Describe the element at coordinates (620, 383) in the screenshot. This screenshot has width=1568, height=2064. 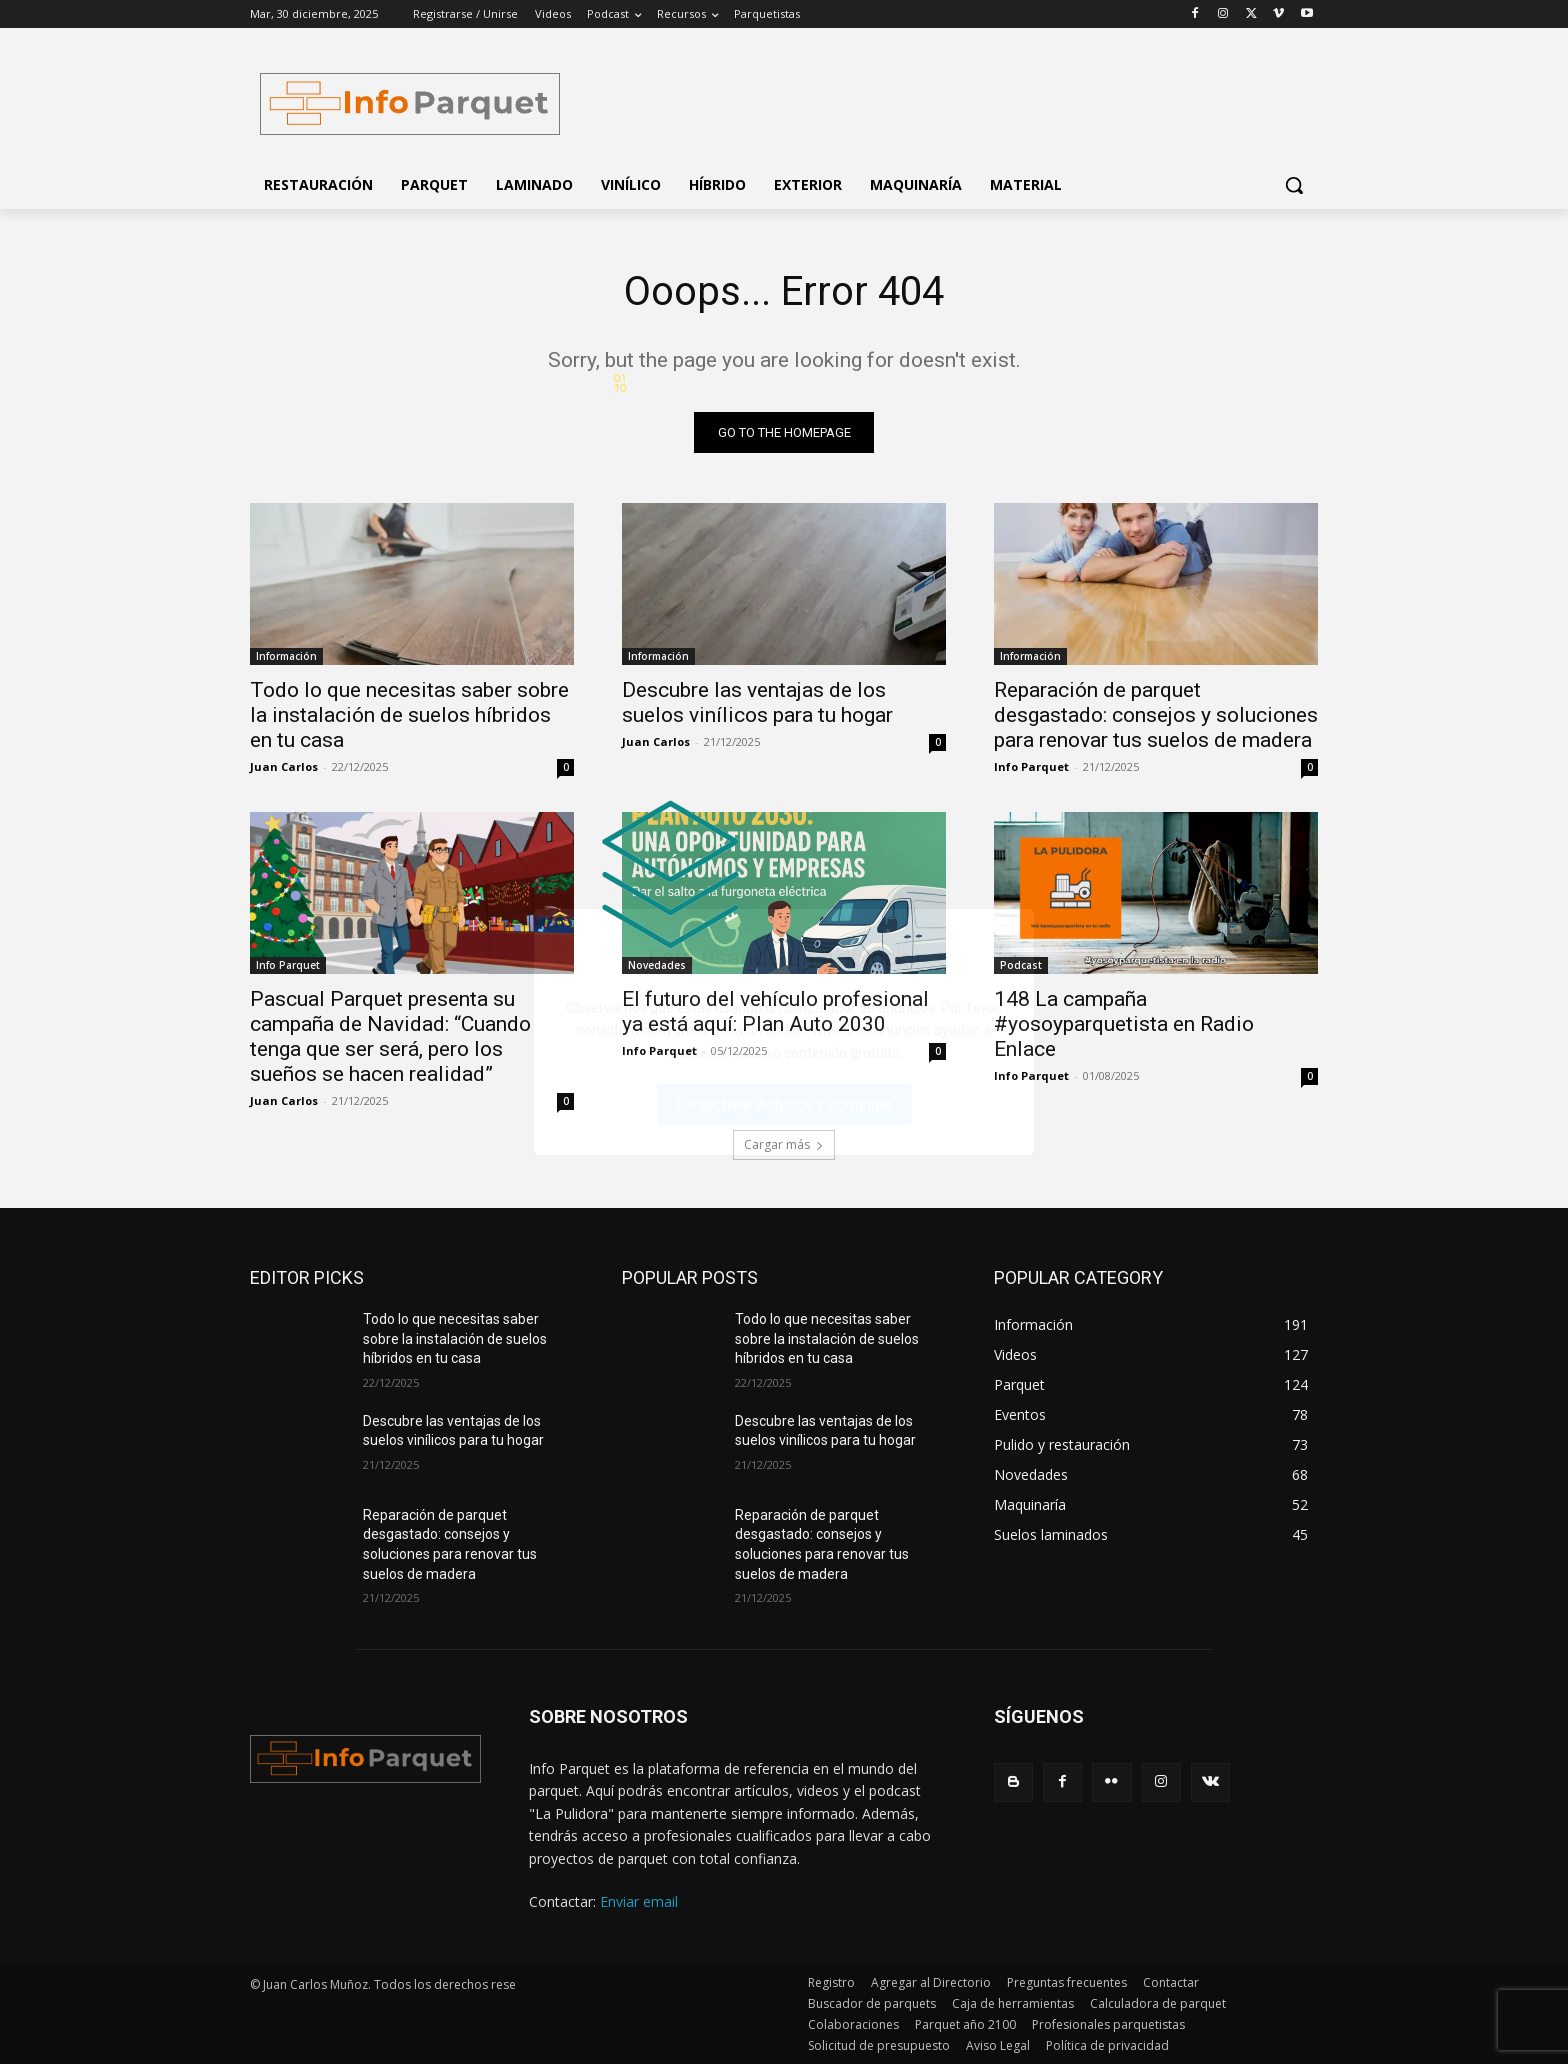
I see `view or edit binary data` at that location.